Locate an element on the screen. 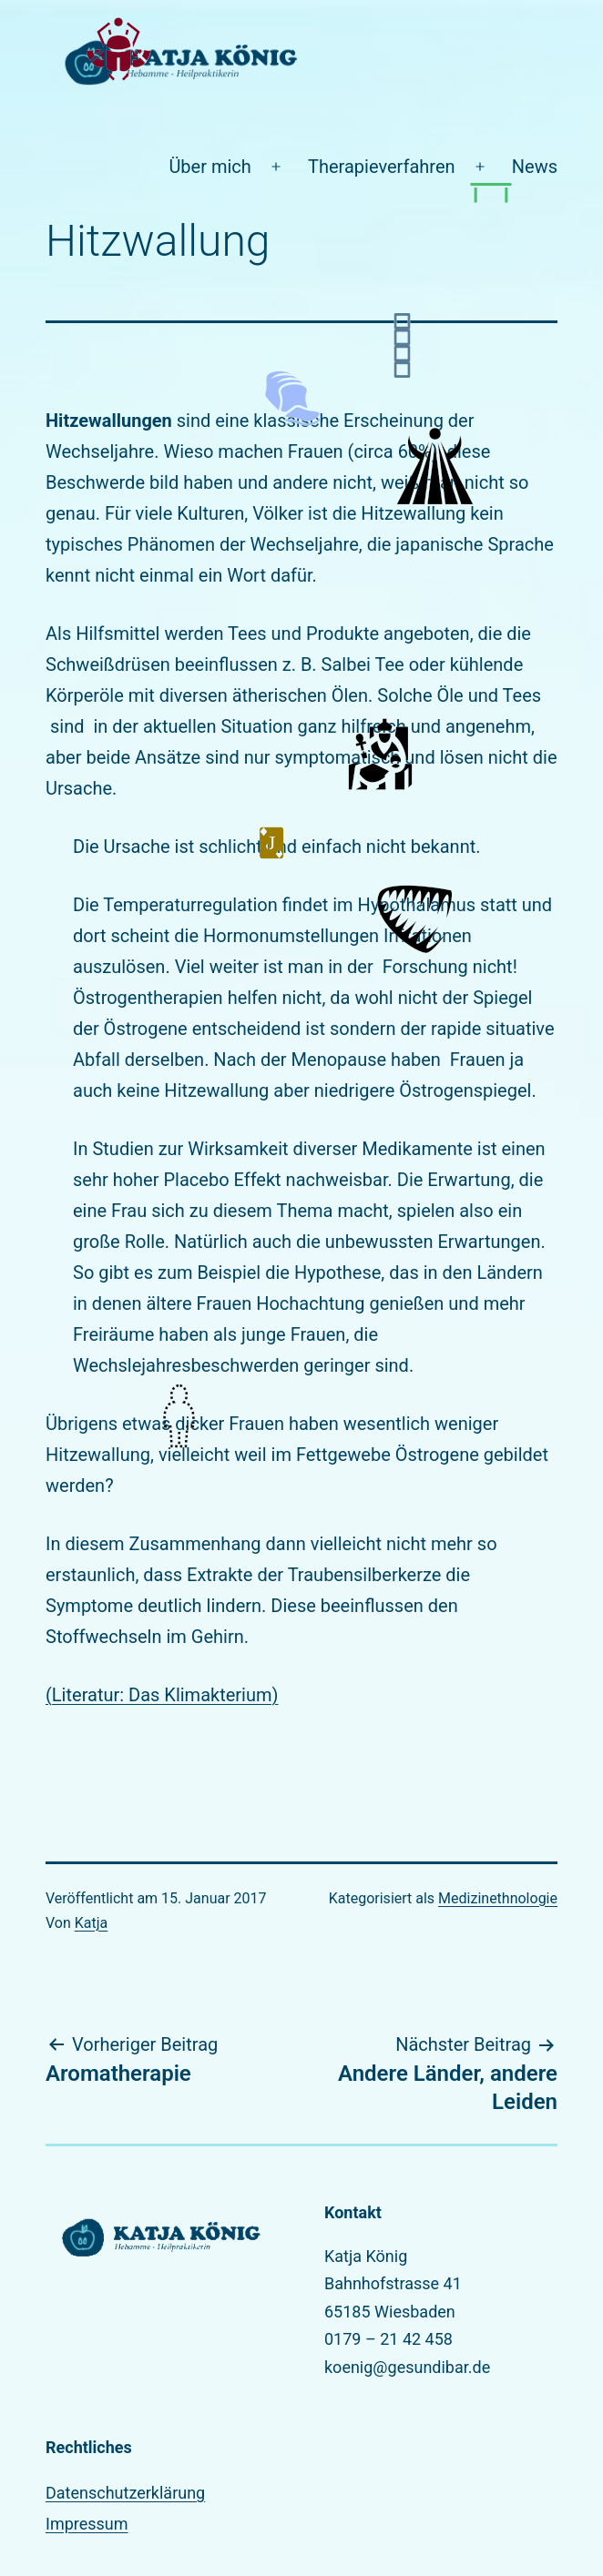  toggle invisibility or stealth mode is located at coordinates (179, 1415).